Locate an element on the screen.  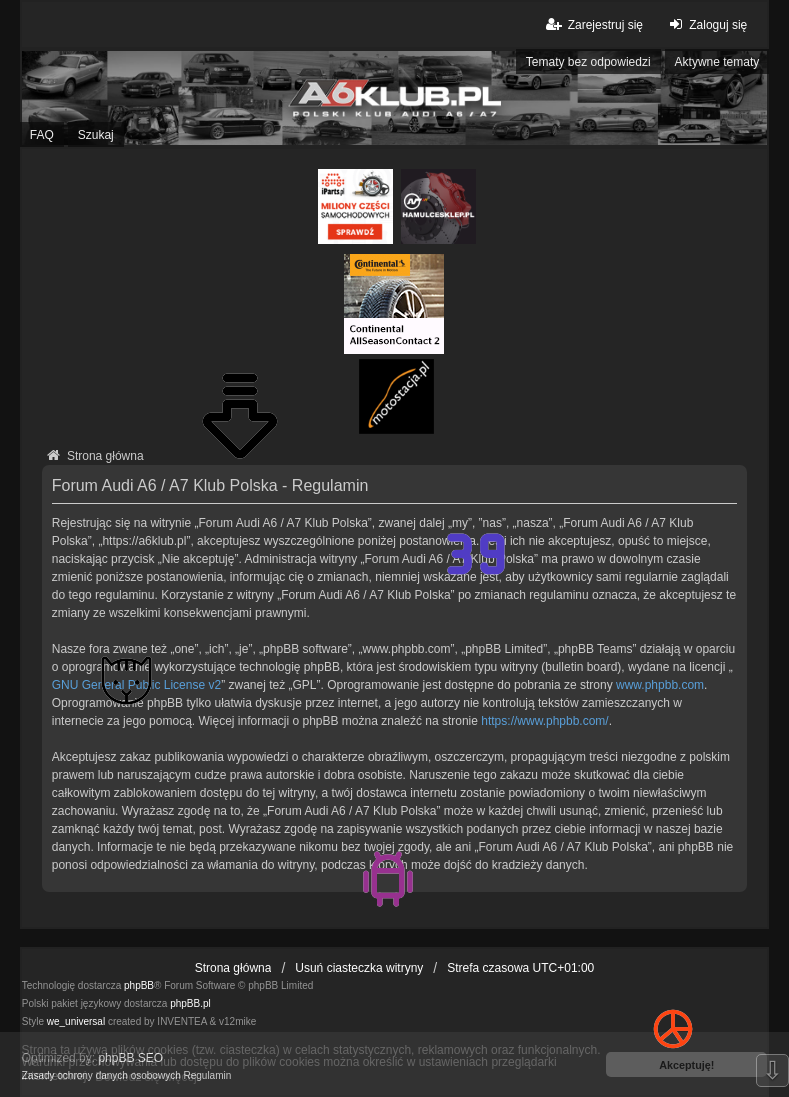
android device or app indicator is located at coordinates (388, 879).